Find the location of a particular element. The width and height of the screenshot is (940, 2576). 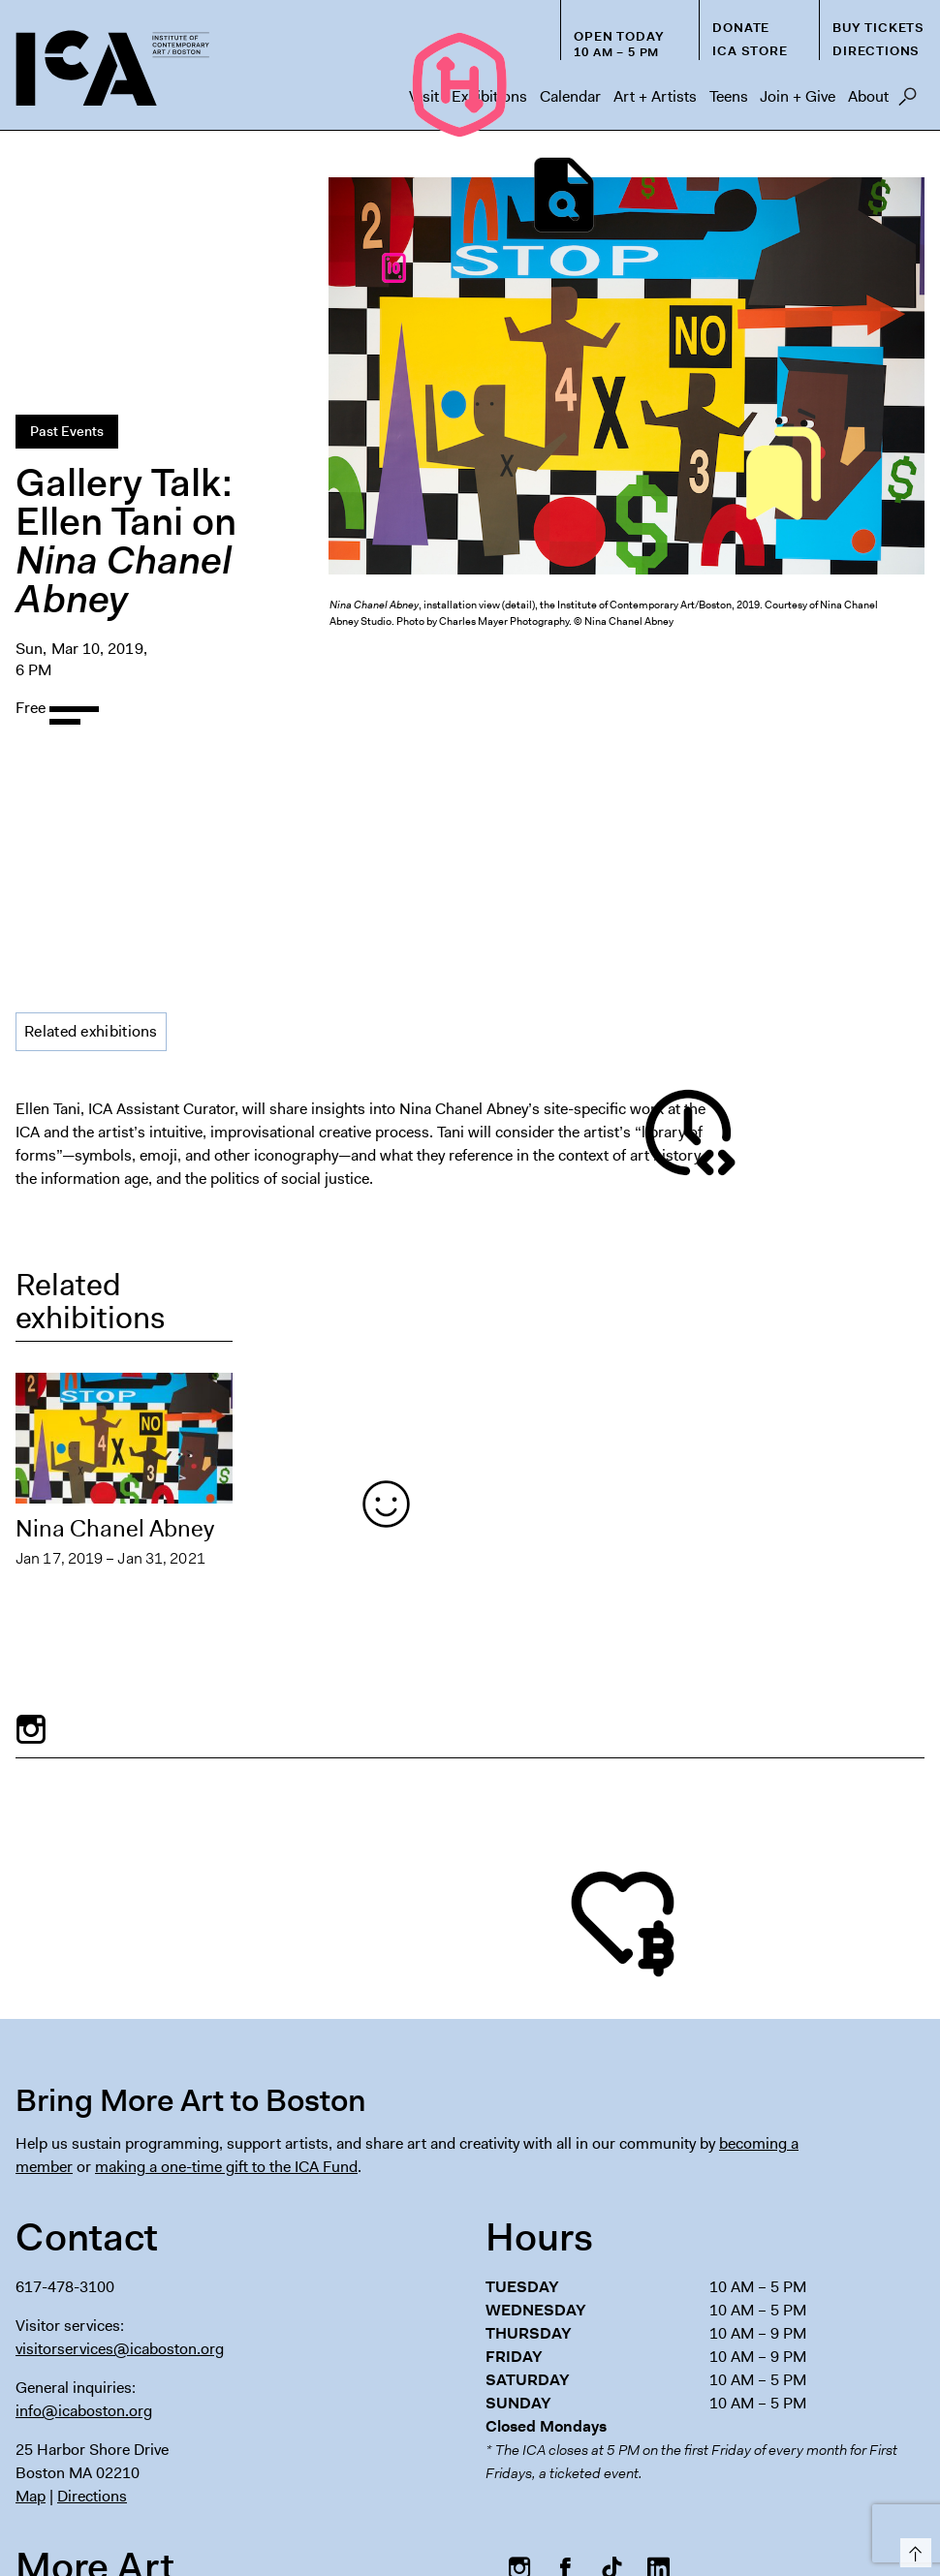

enter a short text response is located at coordinates (74, 715).